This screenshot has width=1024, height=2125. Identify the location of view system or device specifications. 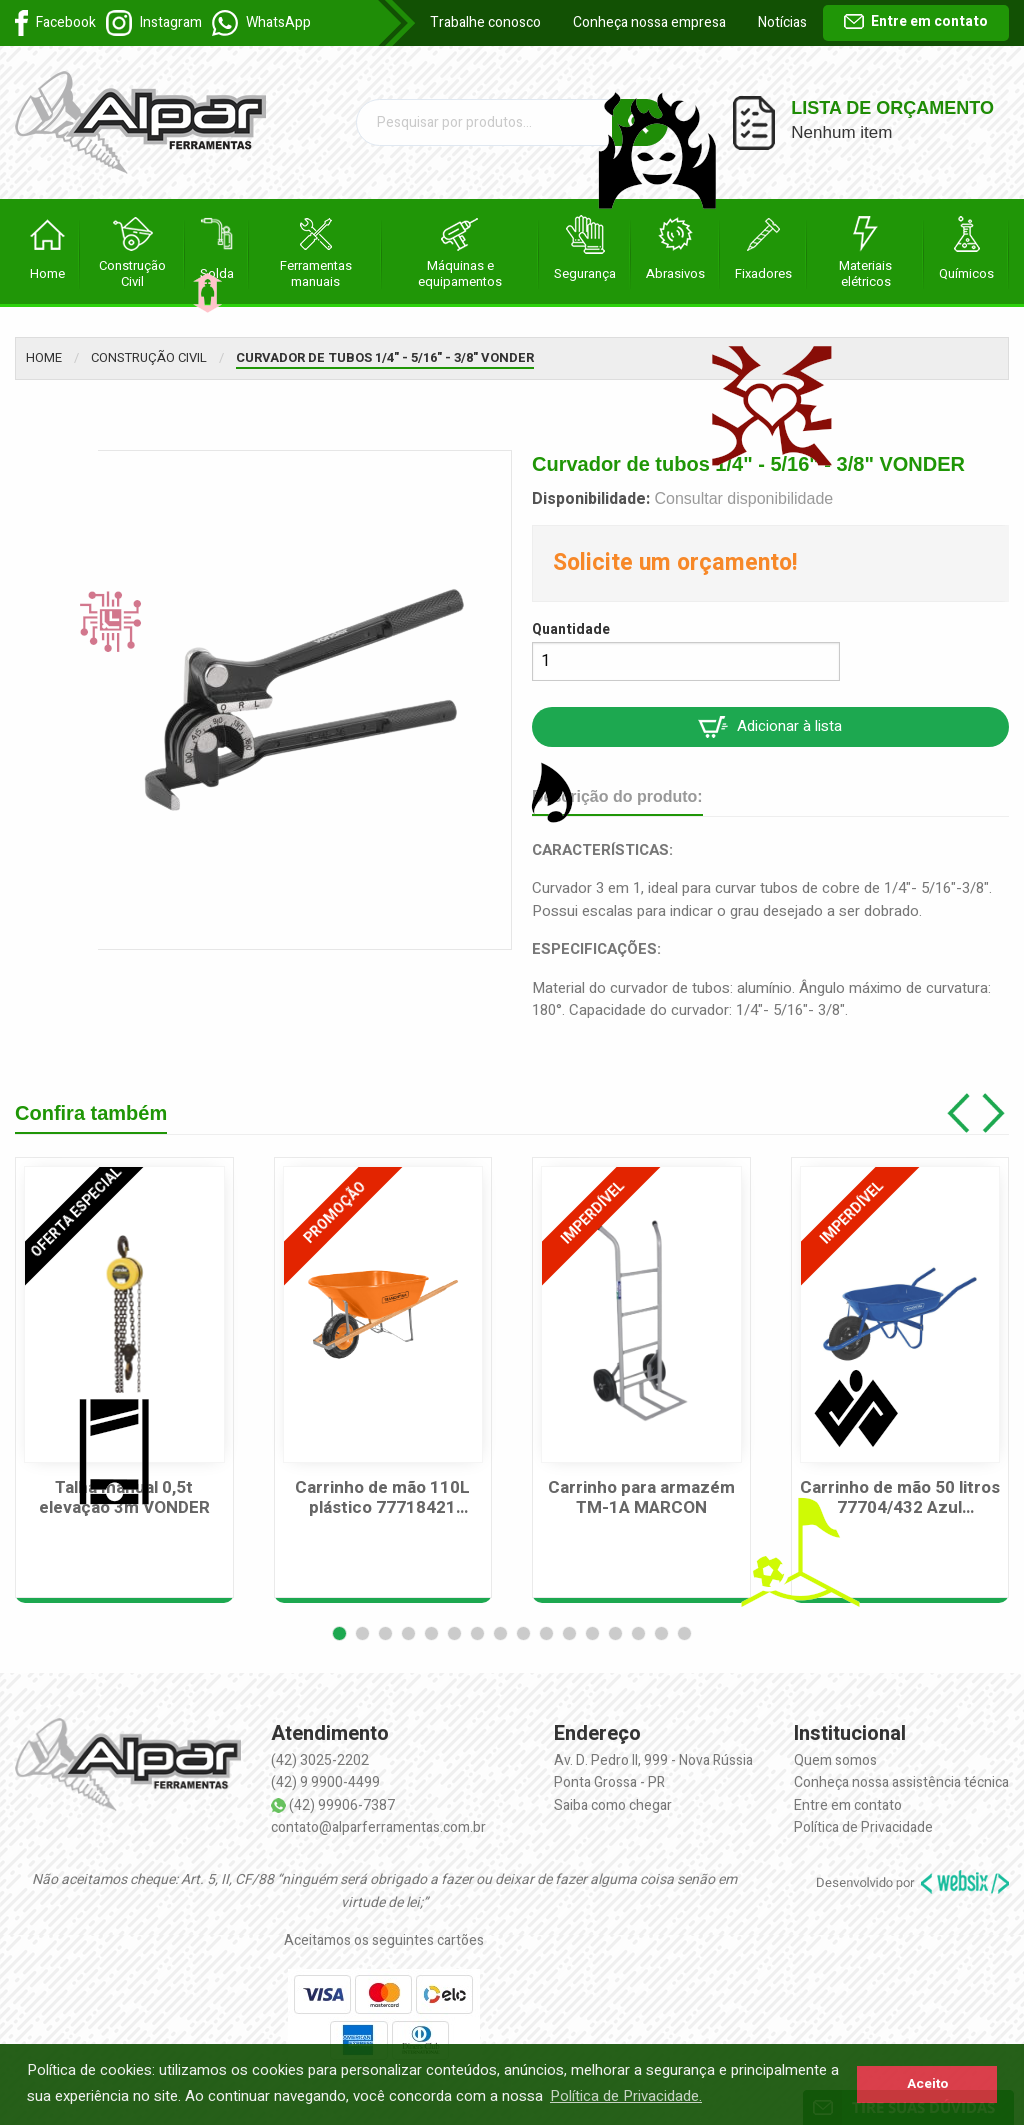
(110, 621).